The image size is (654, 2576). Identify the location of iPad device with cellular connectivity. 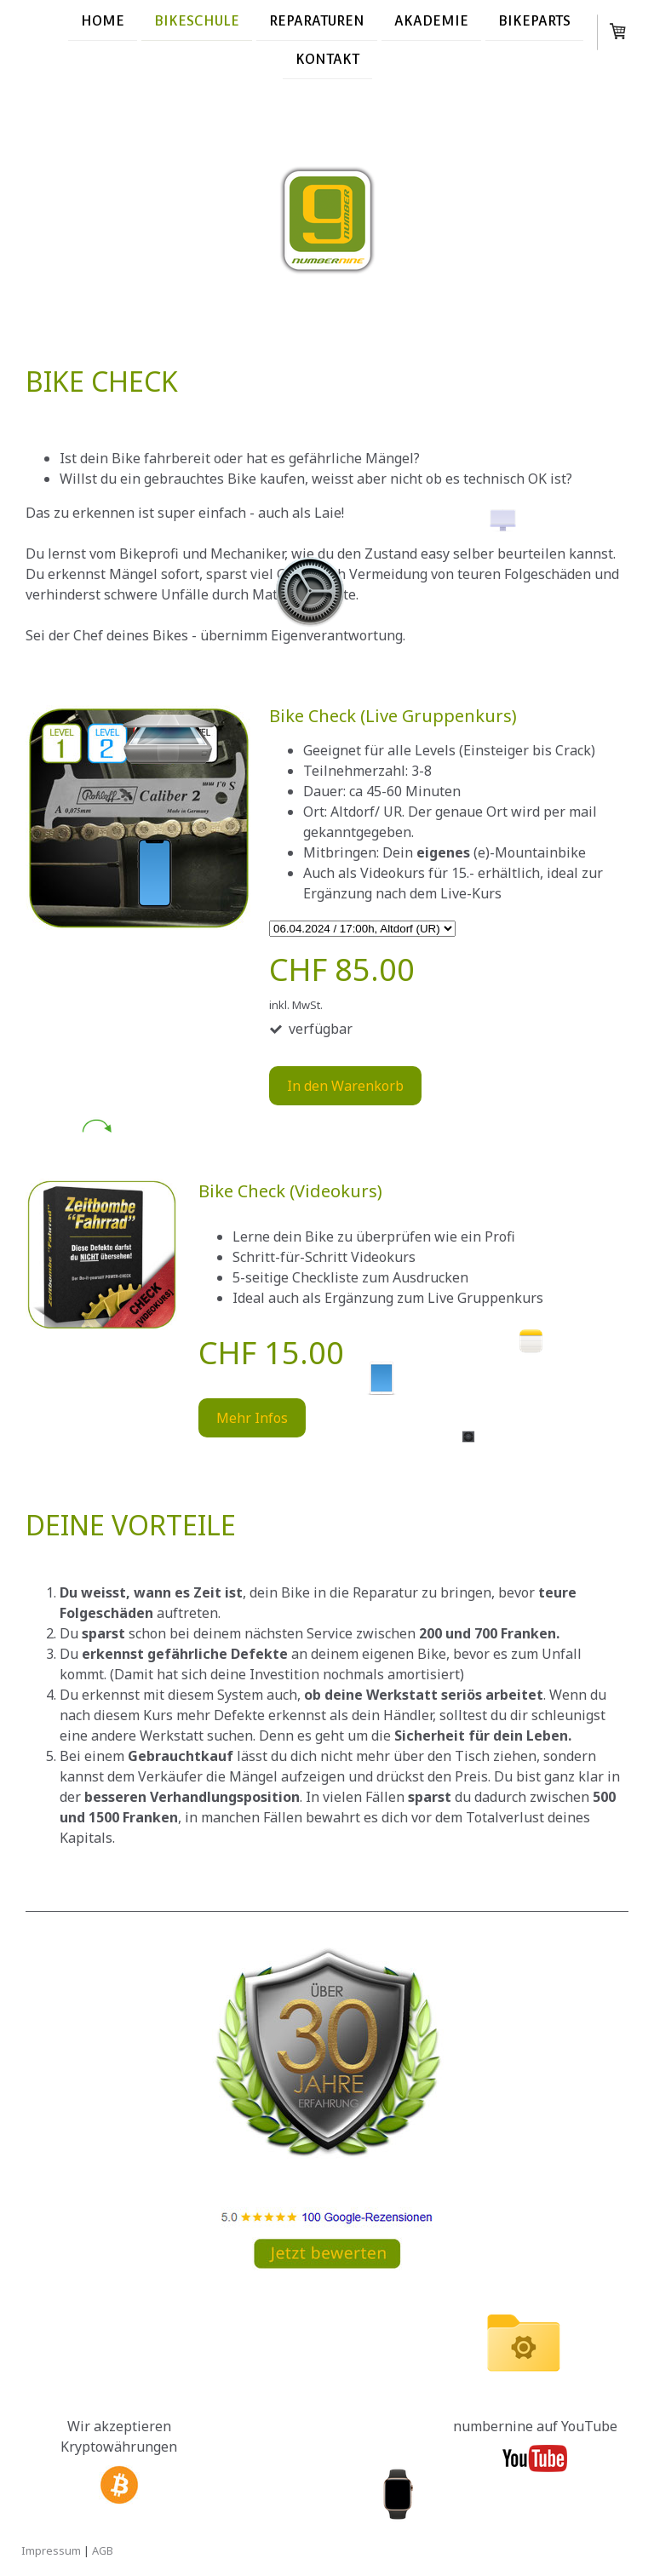
(382, 1378).